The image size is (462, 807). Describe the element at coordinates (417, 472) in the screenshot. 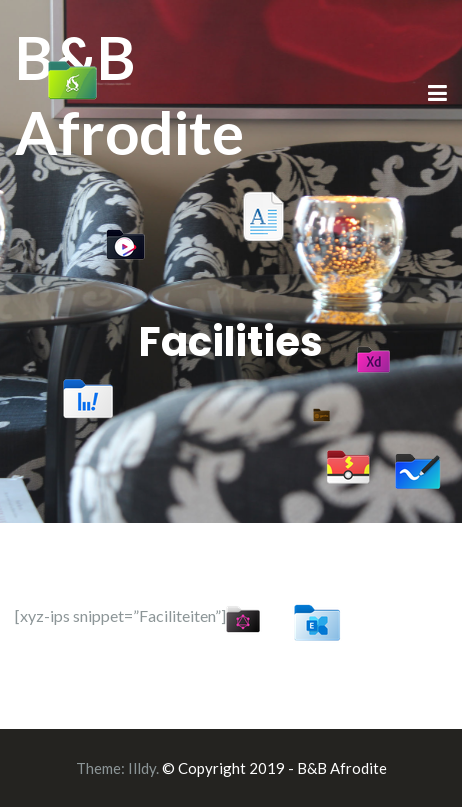

I see `open microsoft whiteboard files folder` at that location.